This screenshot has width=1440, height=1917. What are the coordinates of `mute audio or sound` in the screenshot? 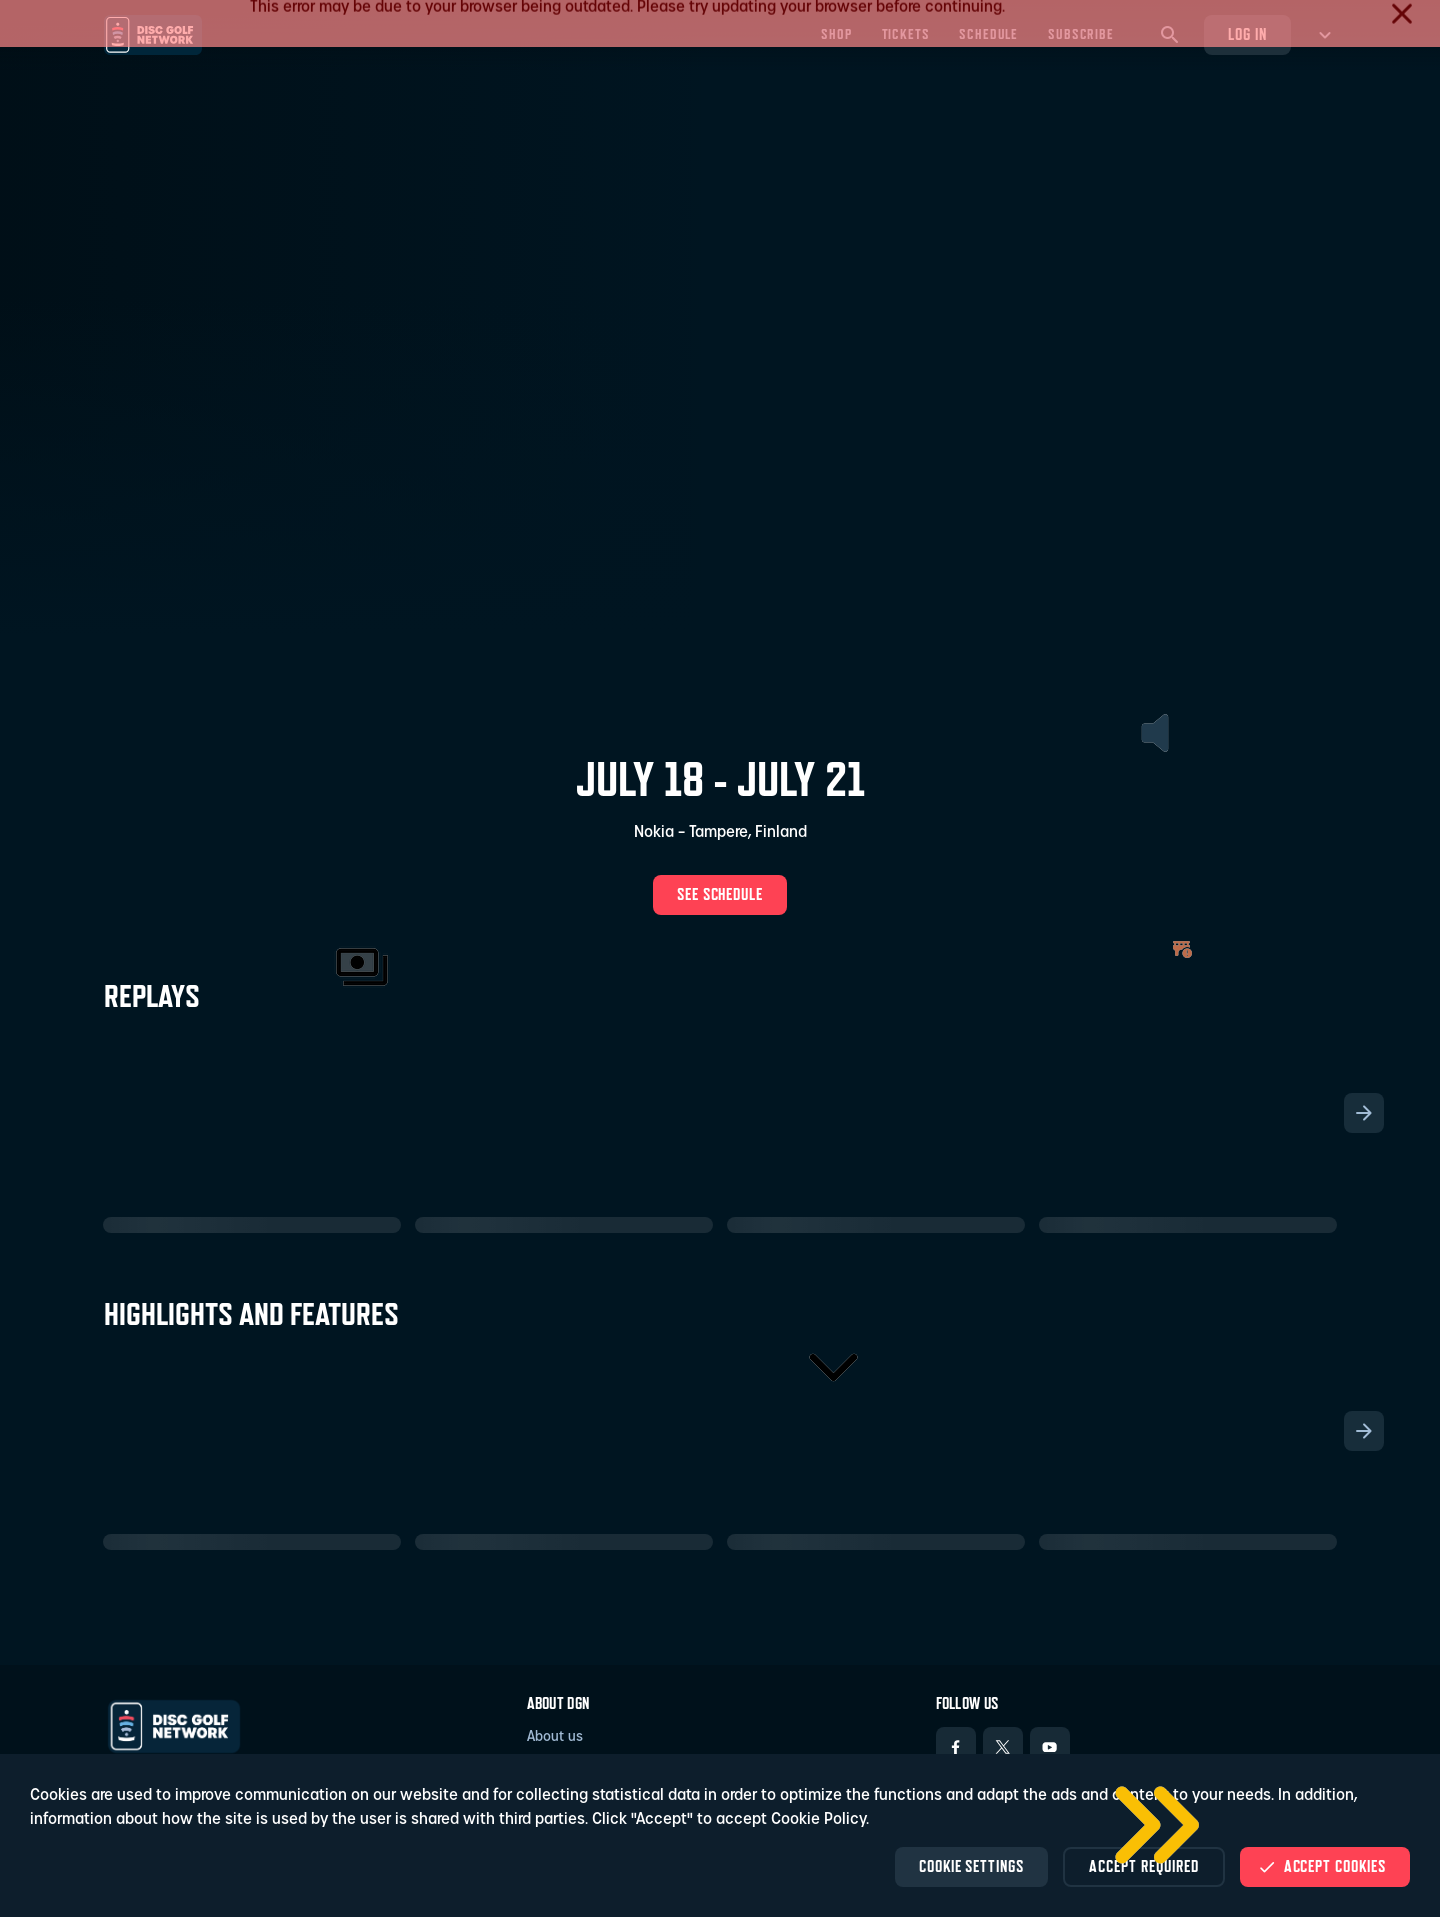 It's located at (1155, 733).